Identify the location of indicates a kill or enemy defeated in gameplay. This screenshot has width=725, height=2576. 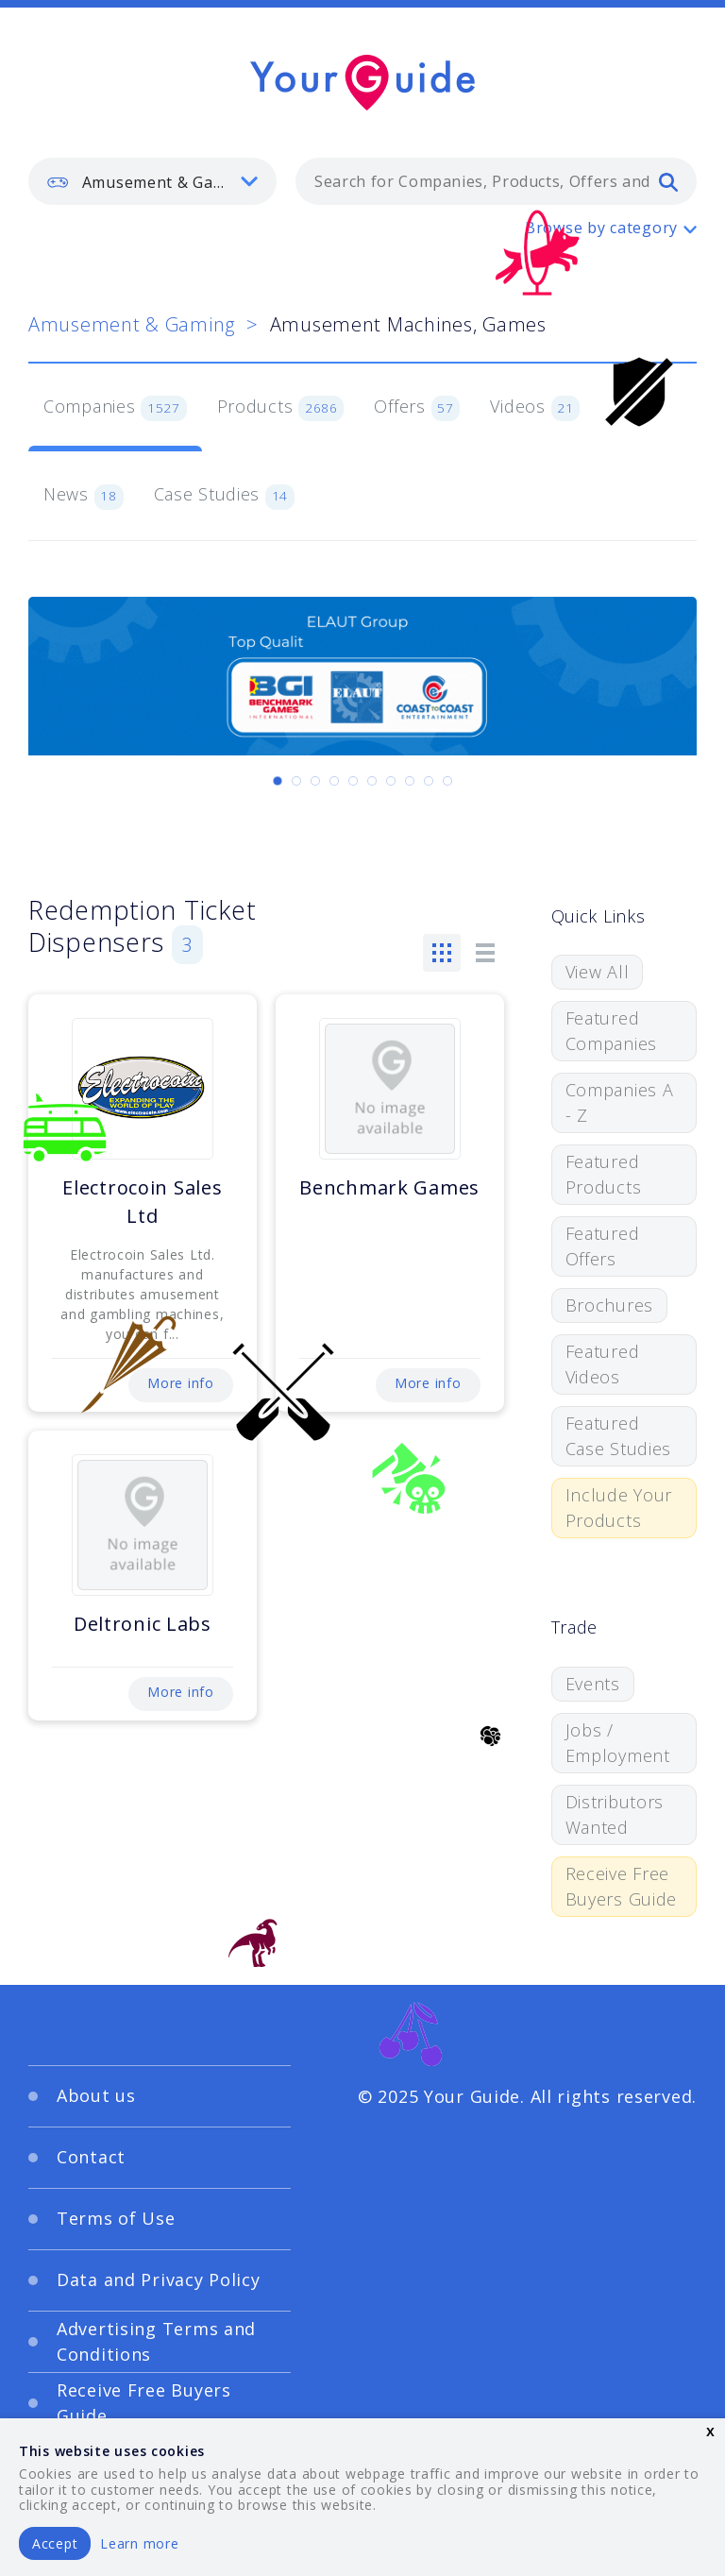
(408, 1477).